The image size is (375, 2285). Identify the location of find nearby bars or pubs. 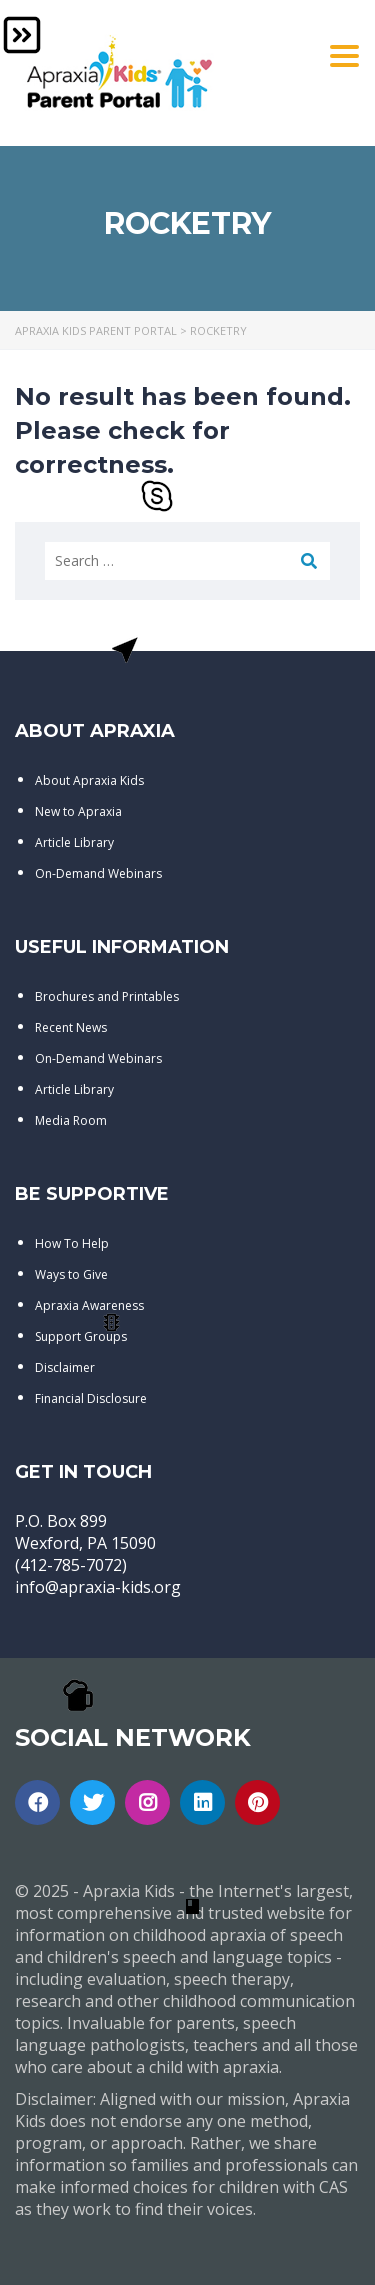
(78, 1696).